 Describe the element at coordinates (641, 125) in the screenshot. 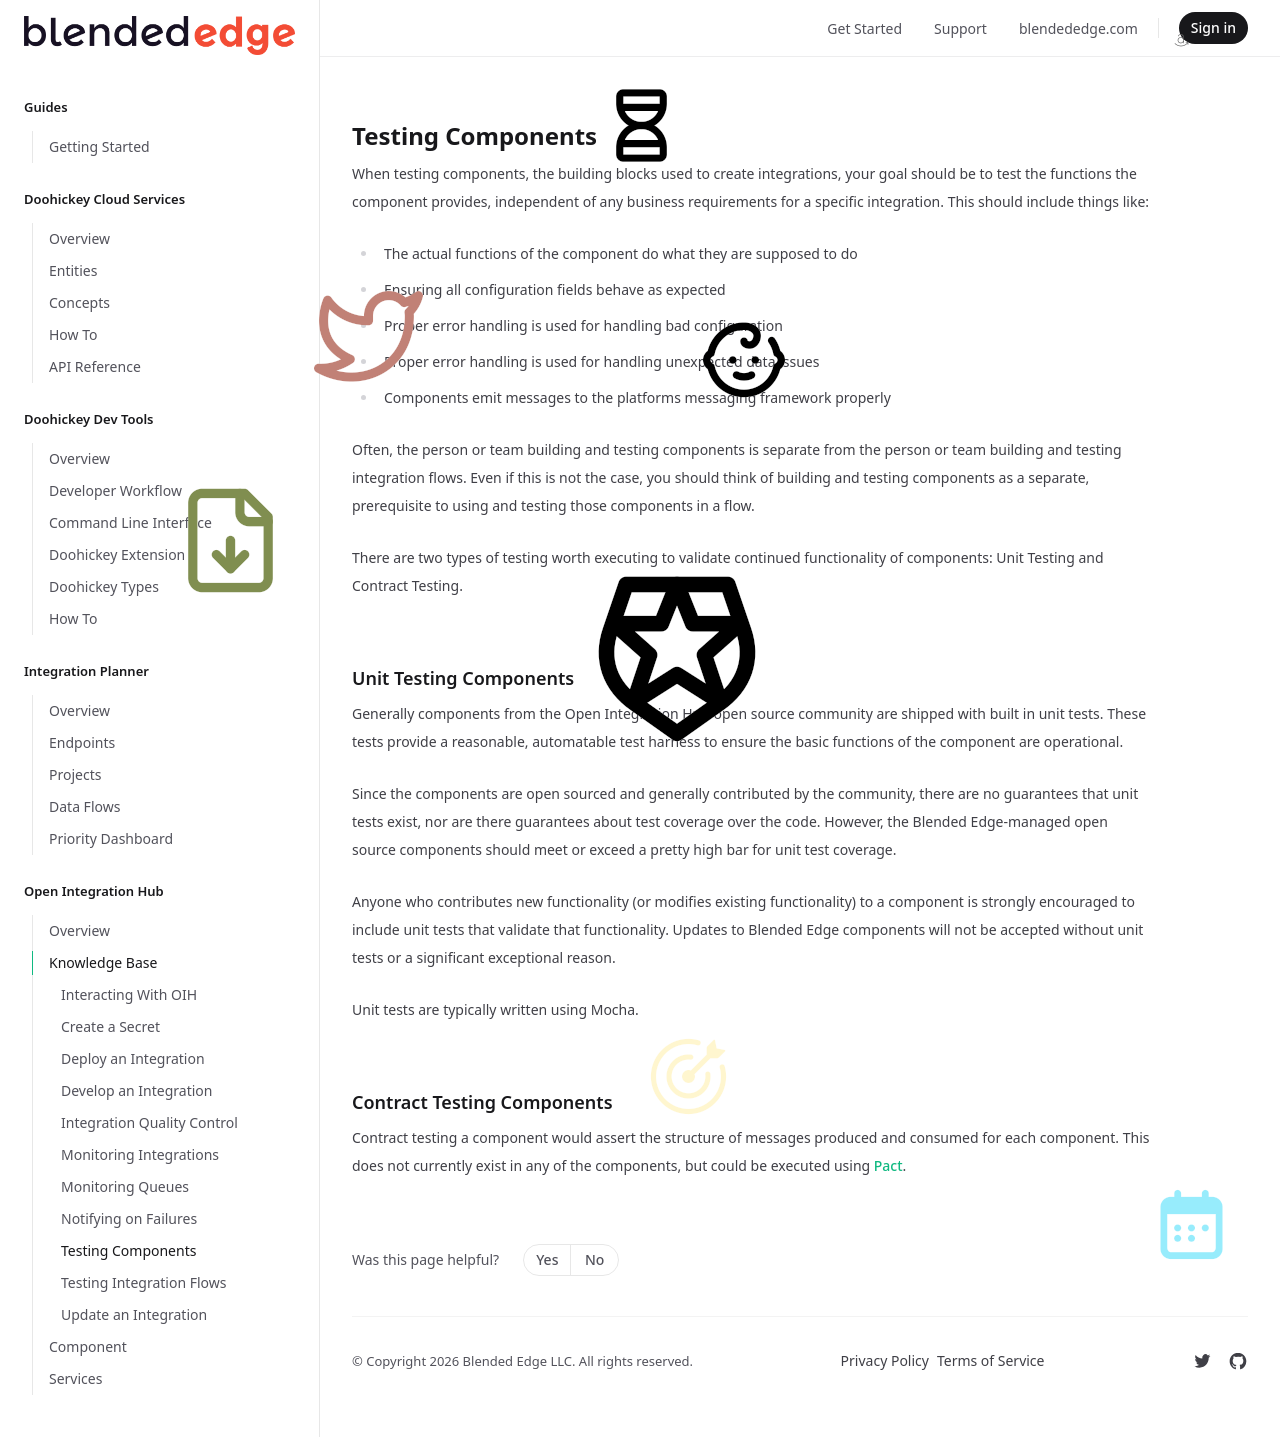

I see `indicates loading or processing in progress` at that location.